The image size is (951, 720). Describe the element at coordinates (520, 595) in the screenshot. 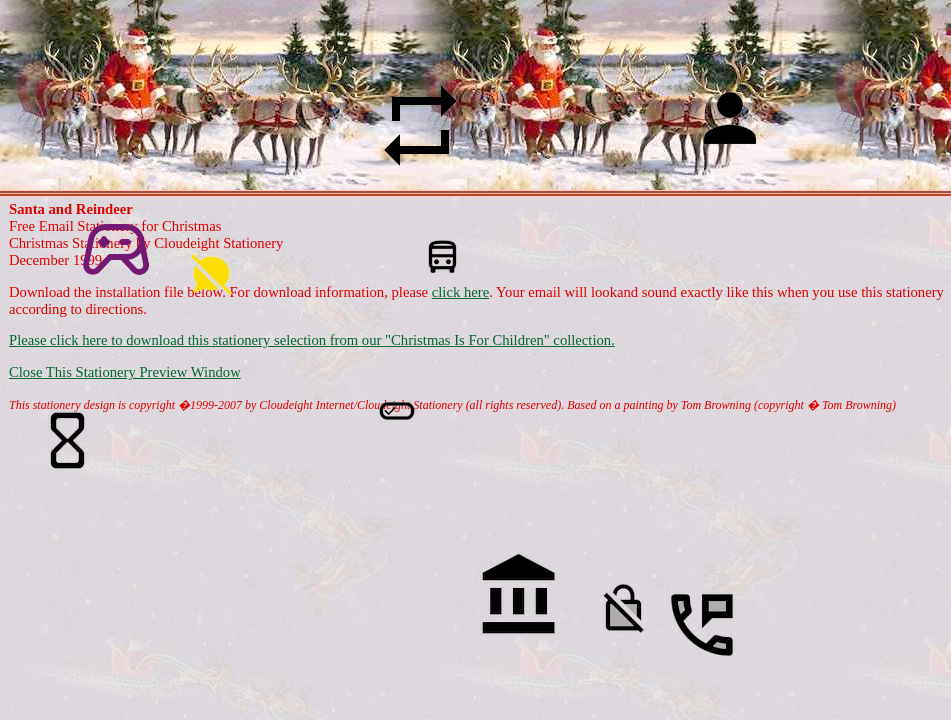

I see `access banking or financial services` at that location.